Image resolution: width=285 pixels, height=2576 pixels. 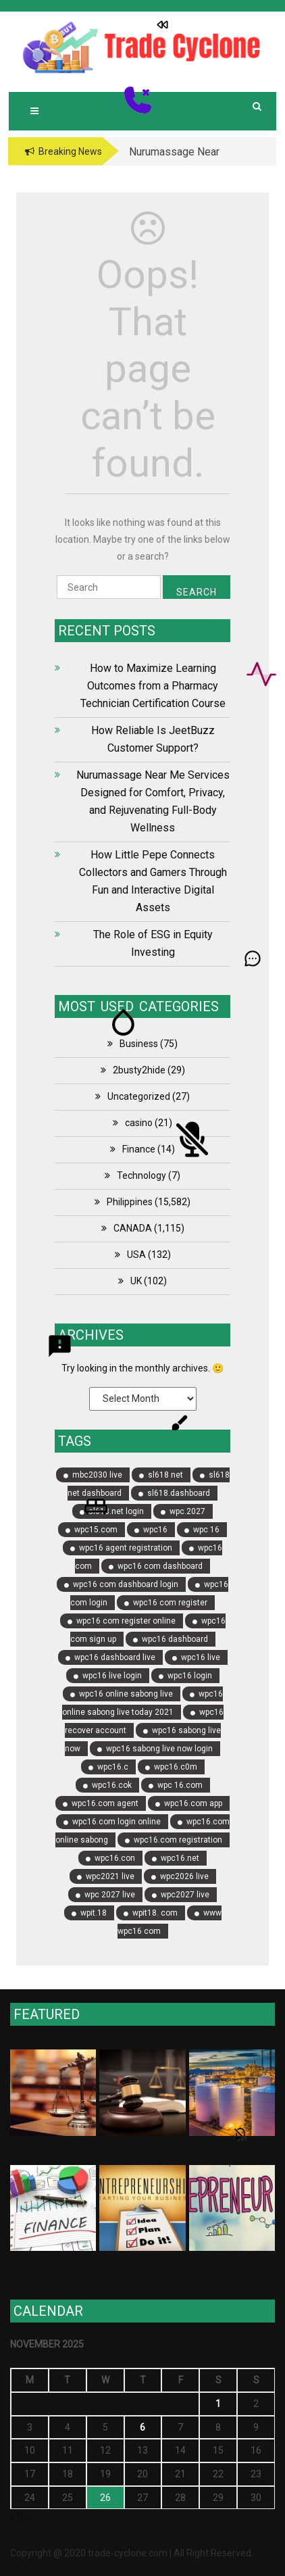 What do you see at coordinates (123, 1022) in the screenshot?
I see `adjust water or hydration settings` at bounding box center [123, 1022].